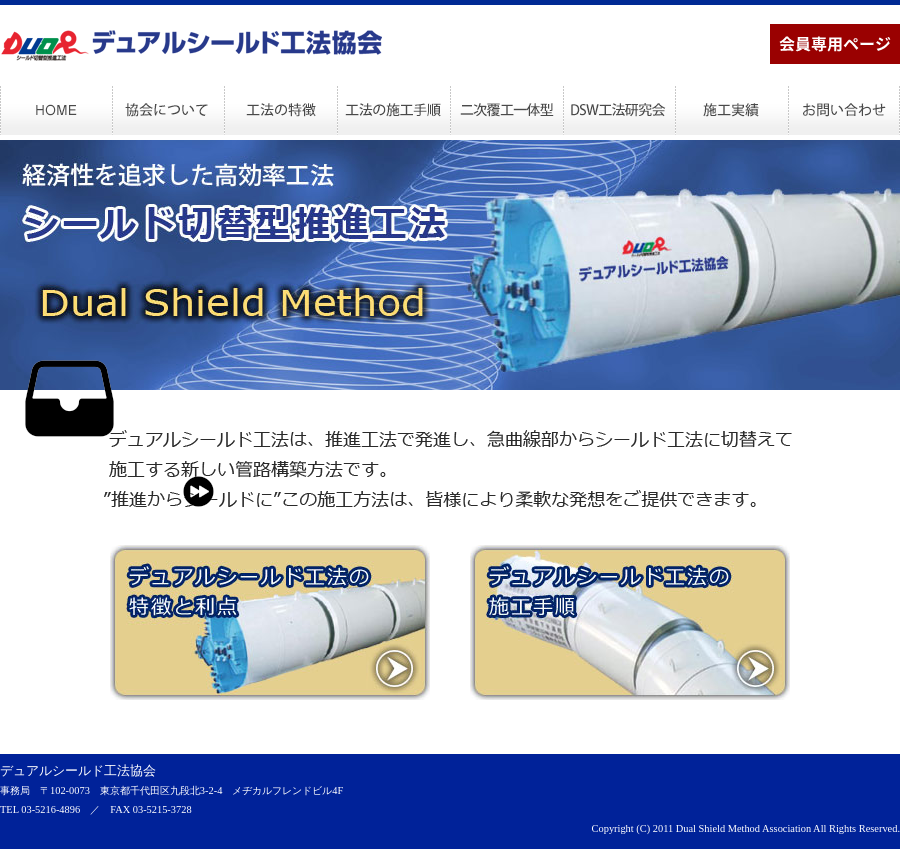 This screenshot has height=849, width=900. Describe the element at coordinates (198, 491) in the screenshot. I see `skip forward to the next track` at that location.